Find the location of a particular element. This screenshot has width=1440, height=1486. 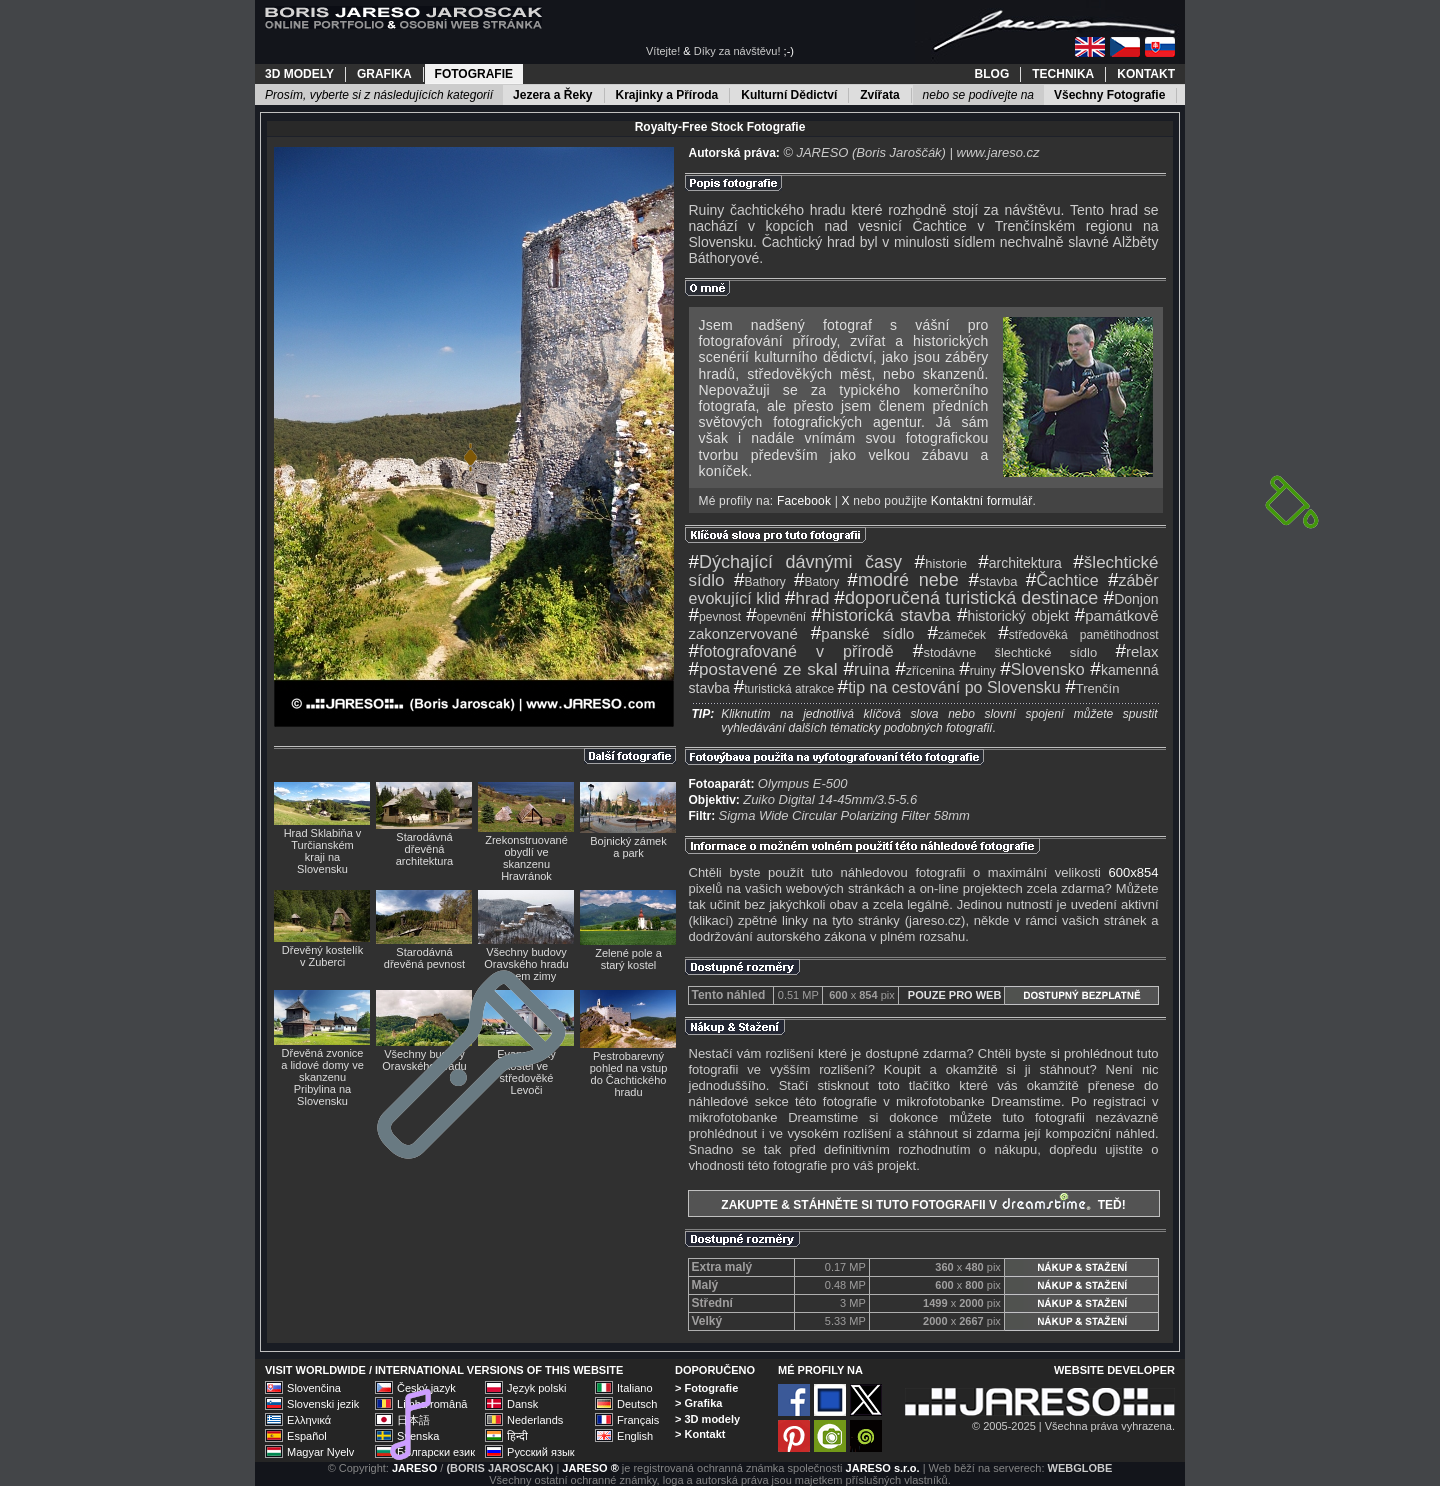

align keyframe to vertical center is located at coordinates (470, 457).